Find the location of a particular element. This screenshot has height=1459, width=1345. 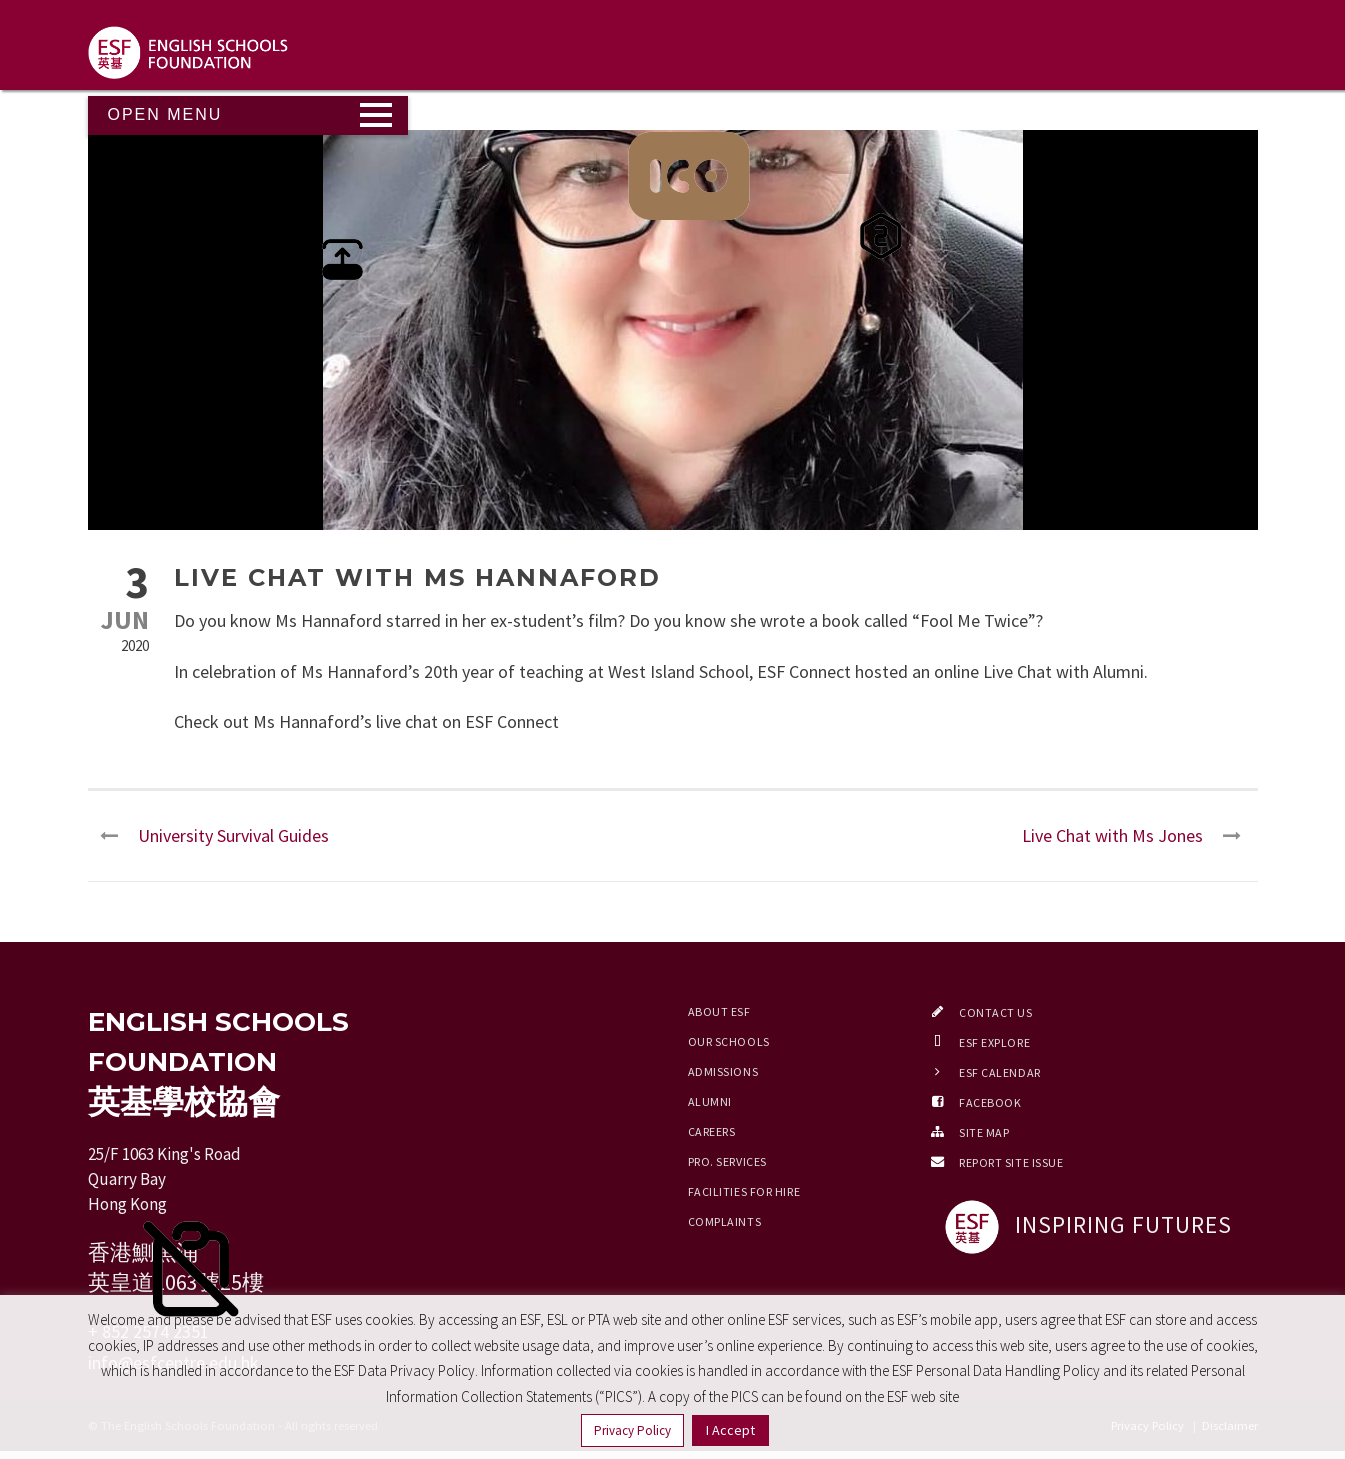

step 2 in a multi-step process is located at coordinates (881, 236).